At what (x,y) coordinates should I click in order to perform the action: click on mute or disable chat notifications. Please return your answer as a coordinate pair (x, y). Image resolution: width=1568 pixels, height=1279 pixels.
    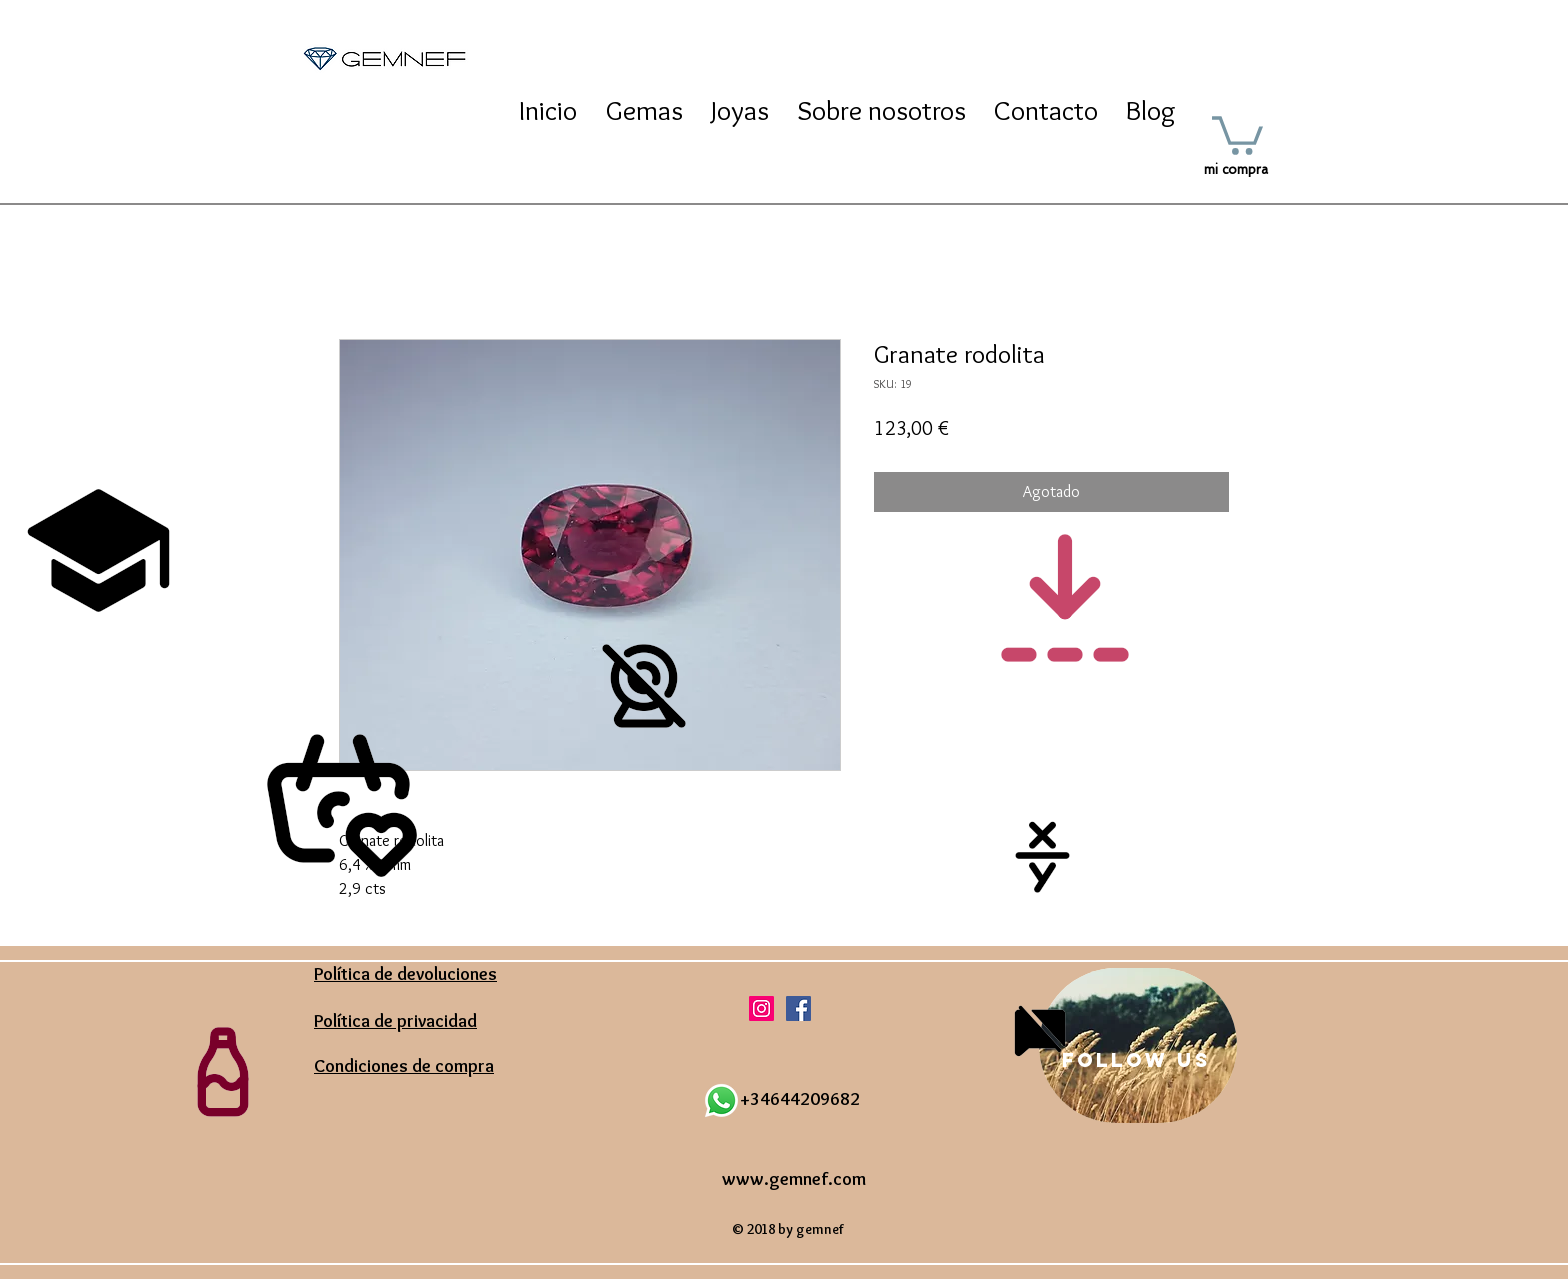
    Looking at the image, I should click on (1040, 1029).